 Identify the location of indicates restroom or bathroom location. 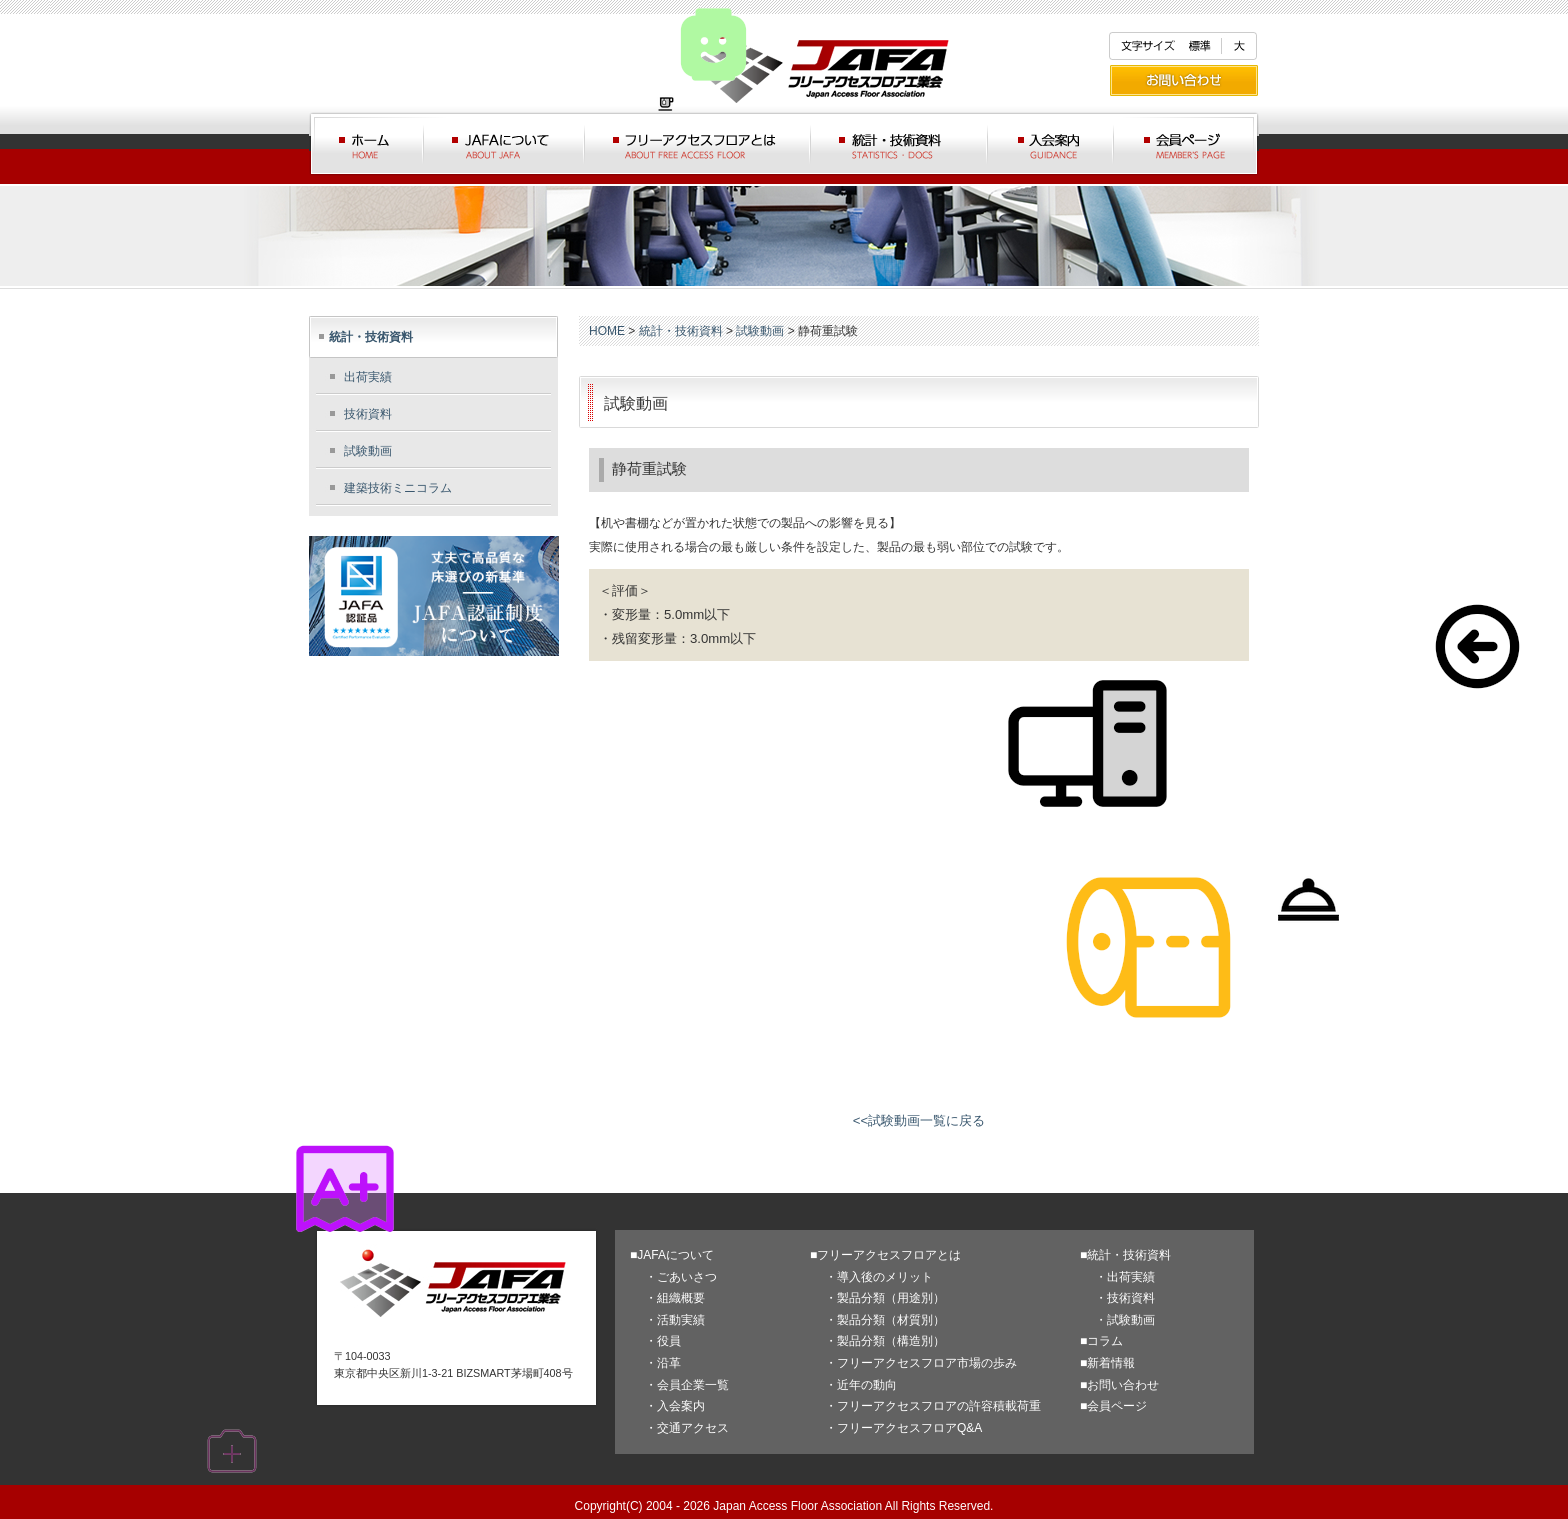
(1148, 947).